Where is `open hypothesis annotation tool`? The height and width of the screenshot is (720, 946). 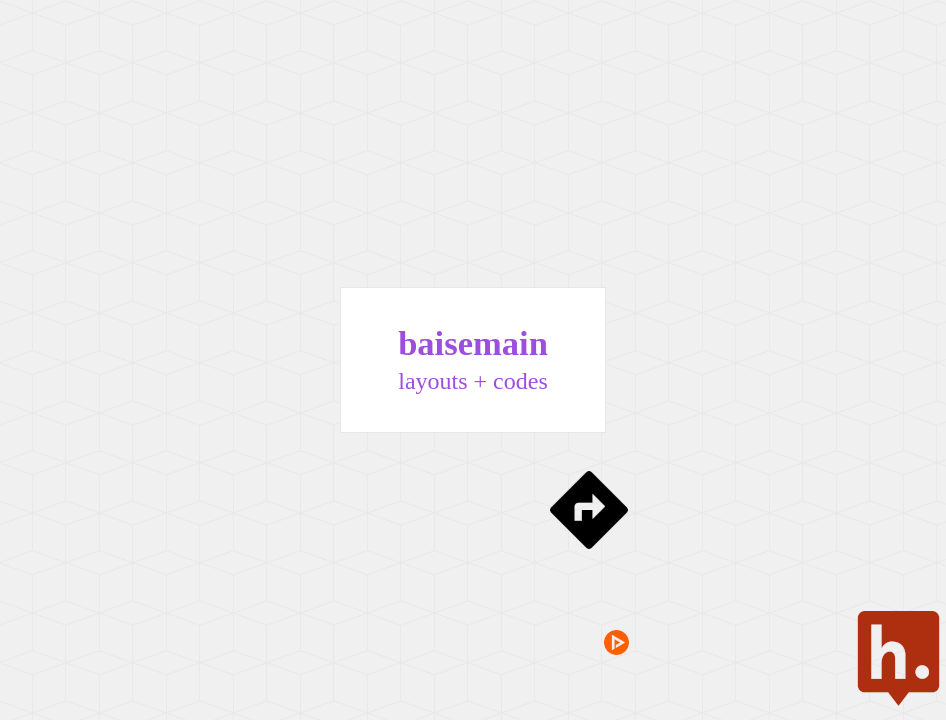
open hypothesis annotation tool is located at coordinates (898, 658).